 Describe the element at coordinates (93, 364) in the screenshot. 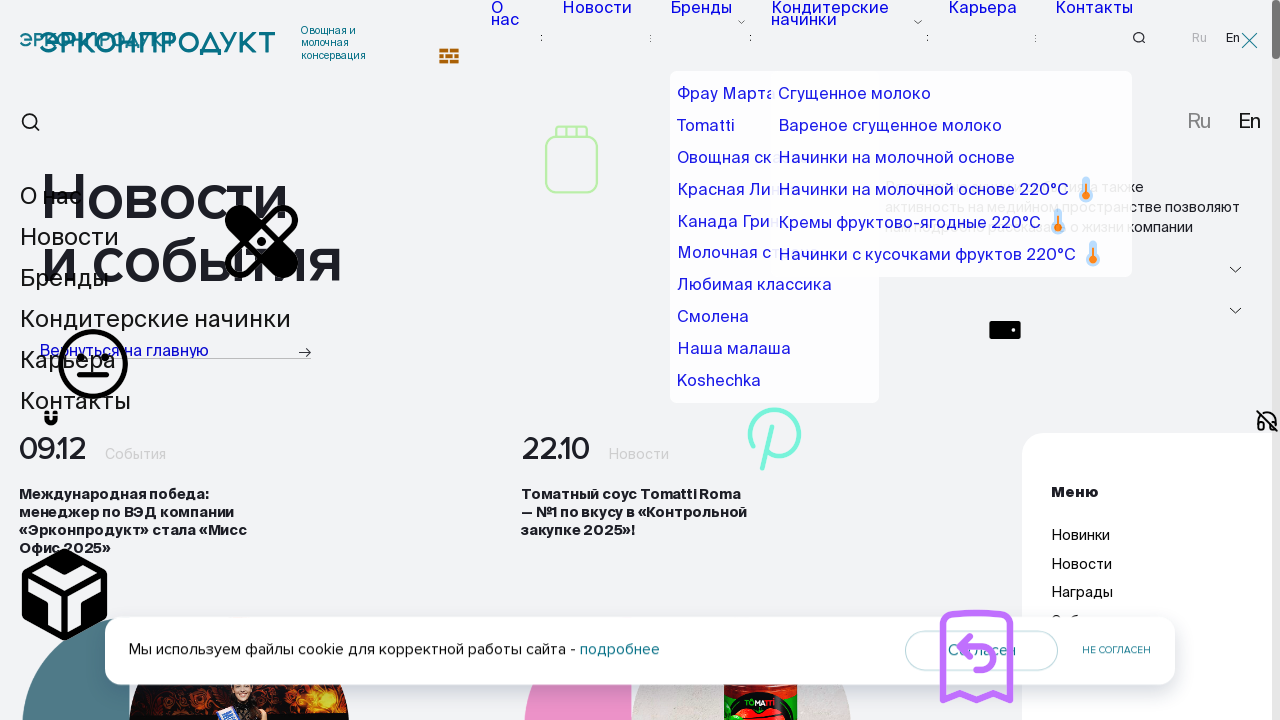

I see `rate your experience as neutral` at that location.